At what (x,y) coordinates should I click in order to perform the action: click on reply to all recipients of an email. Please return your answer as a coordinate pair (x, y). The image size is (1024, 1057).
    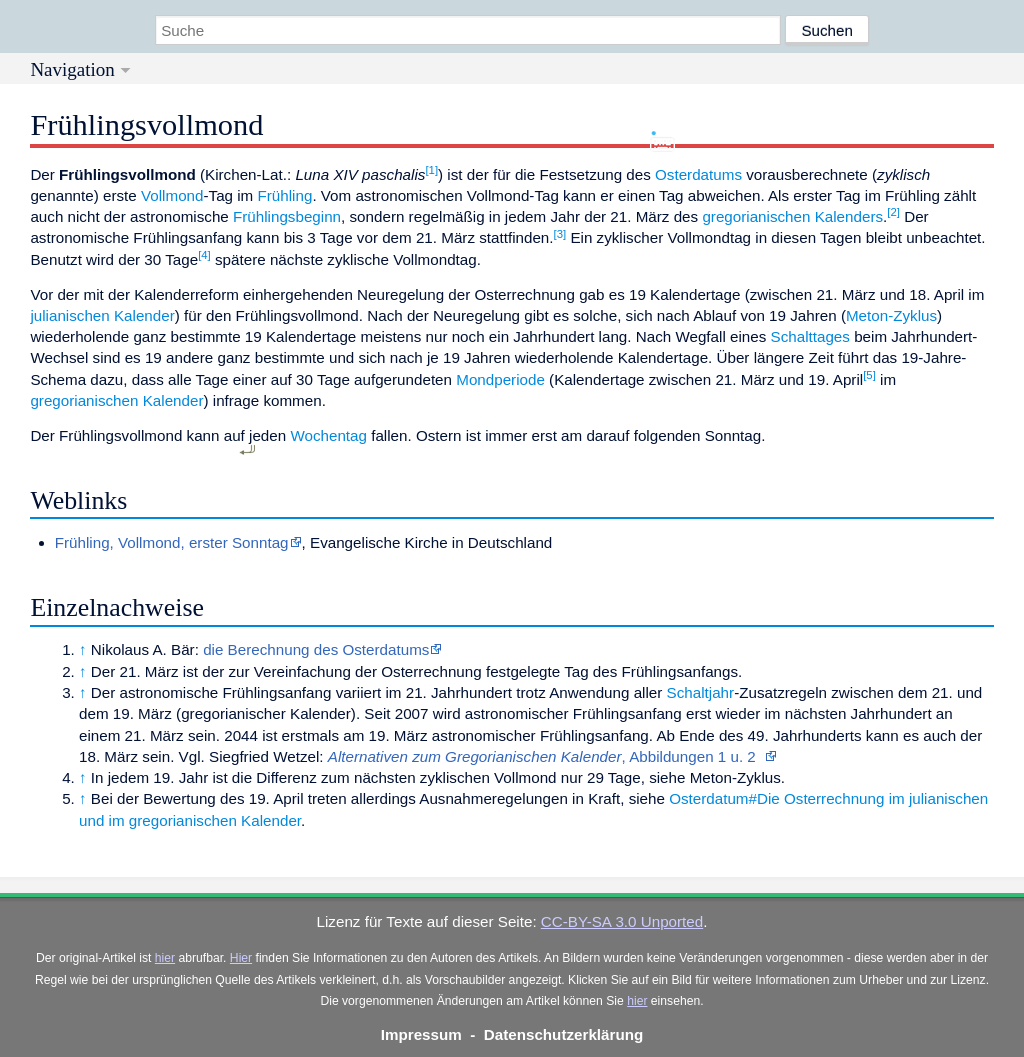
    Looking at the image, I should click on (247, 449).